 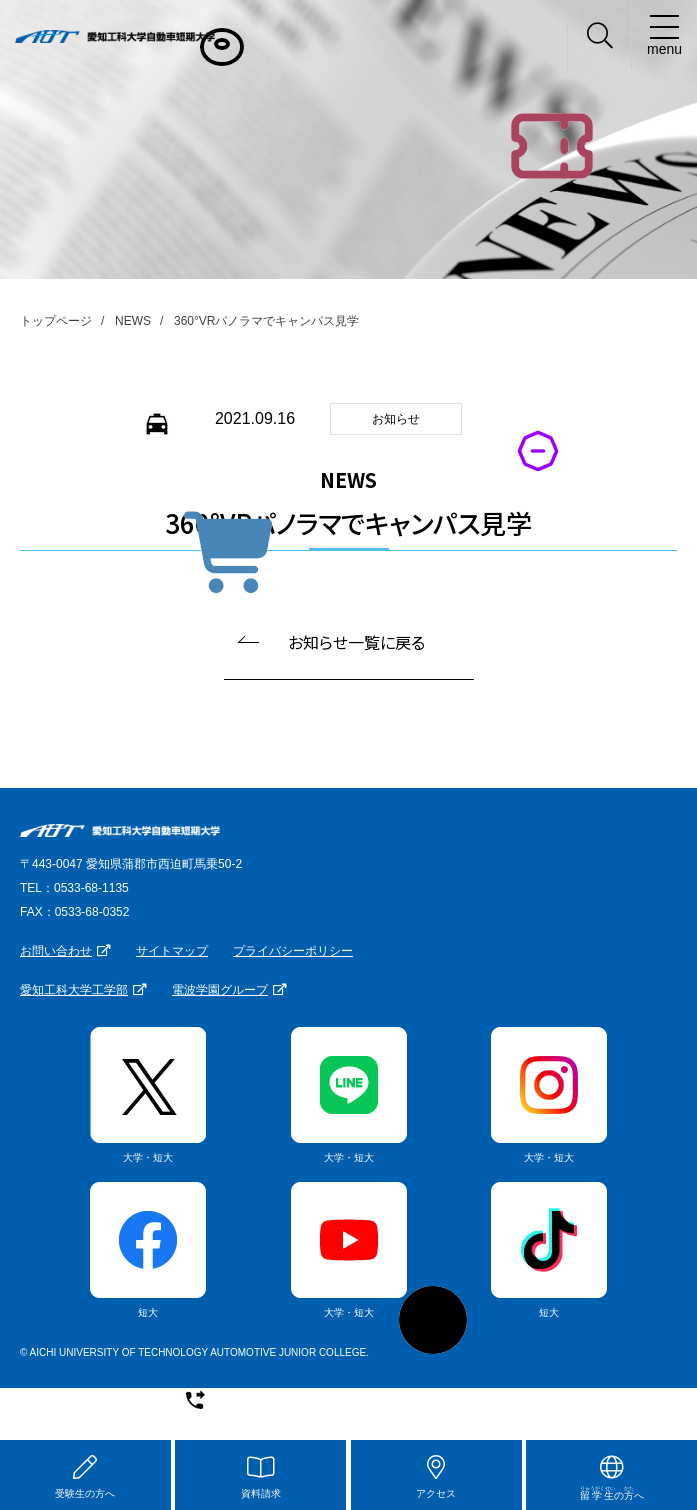 I want to click on indicates a forwarded call, so click(x=194, y=1400).